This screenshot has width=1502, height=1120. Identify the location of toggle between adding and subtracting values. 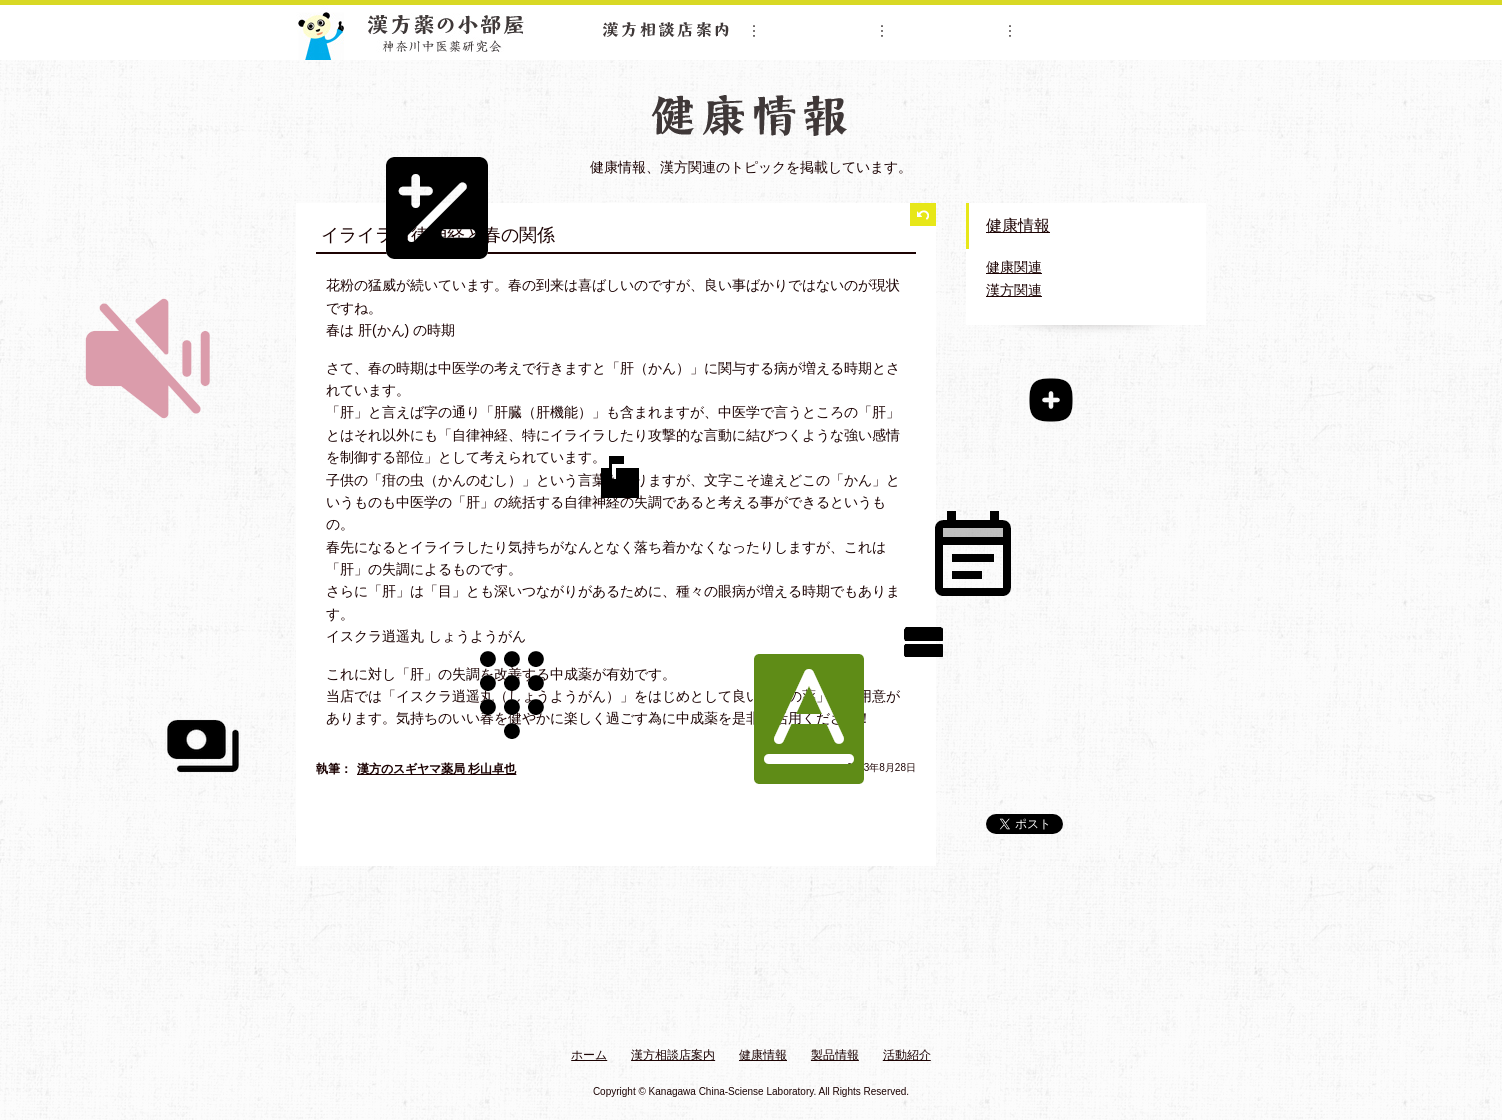
(437, 208).